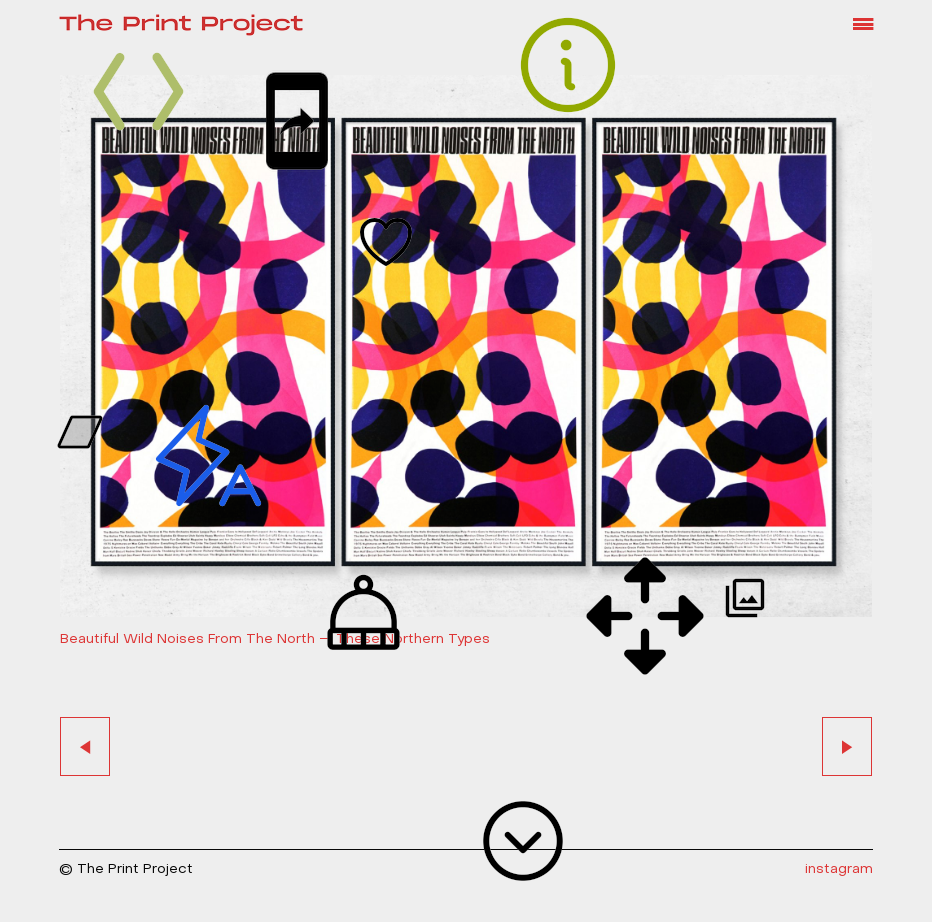 This screenshot has height=922, width=932. I want to click on parallelogram shape tool, so click(80, 432).